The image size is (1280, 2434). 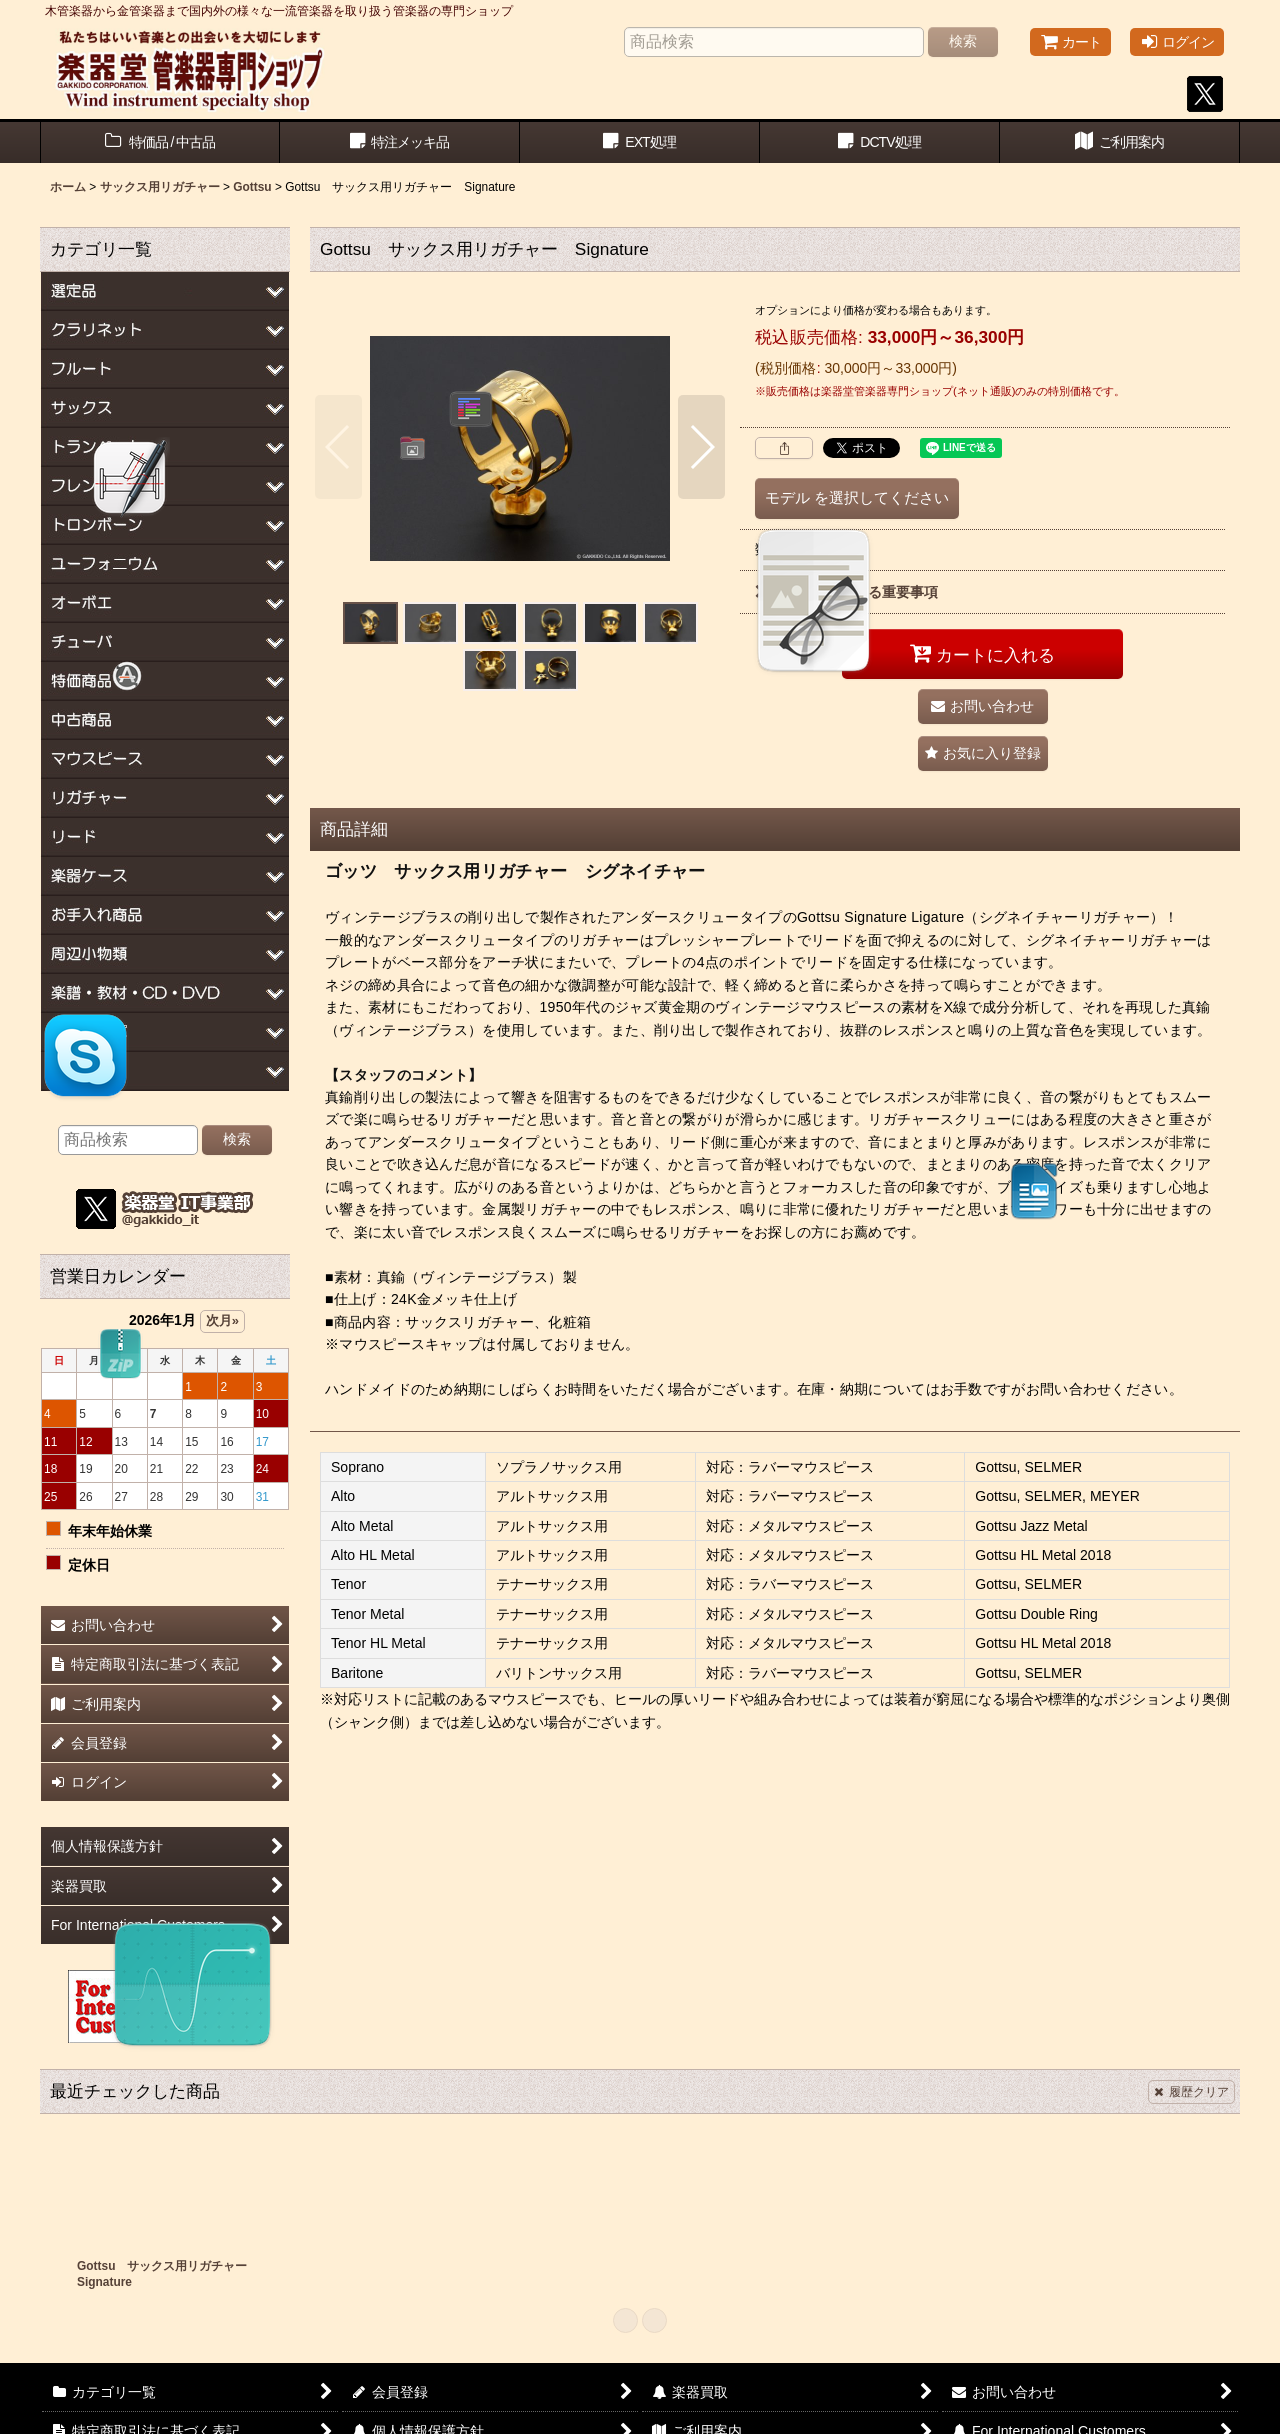 What do you see at coordinates (192, 1984) in the screenshot?
I see `open GNOME Usage system monitor app` at bounding box center [192, 1984].